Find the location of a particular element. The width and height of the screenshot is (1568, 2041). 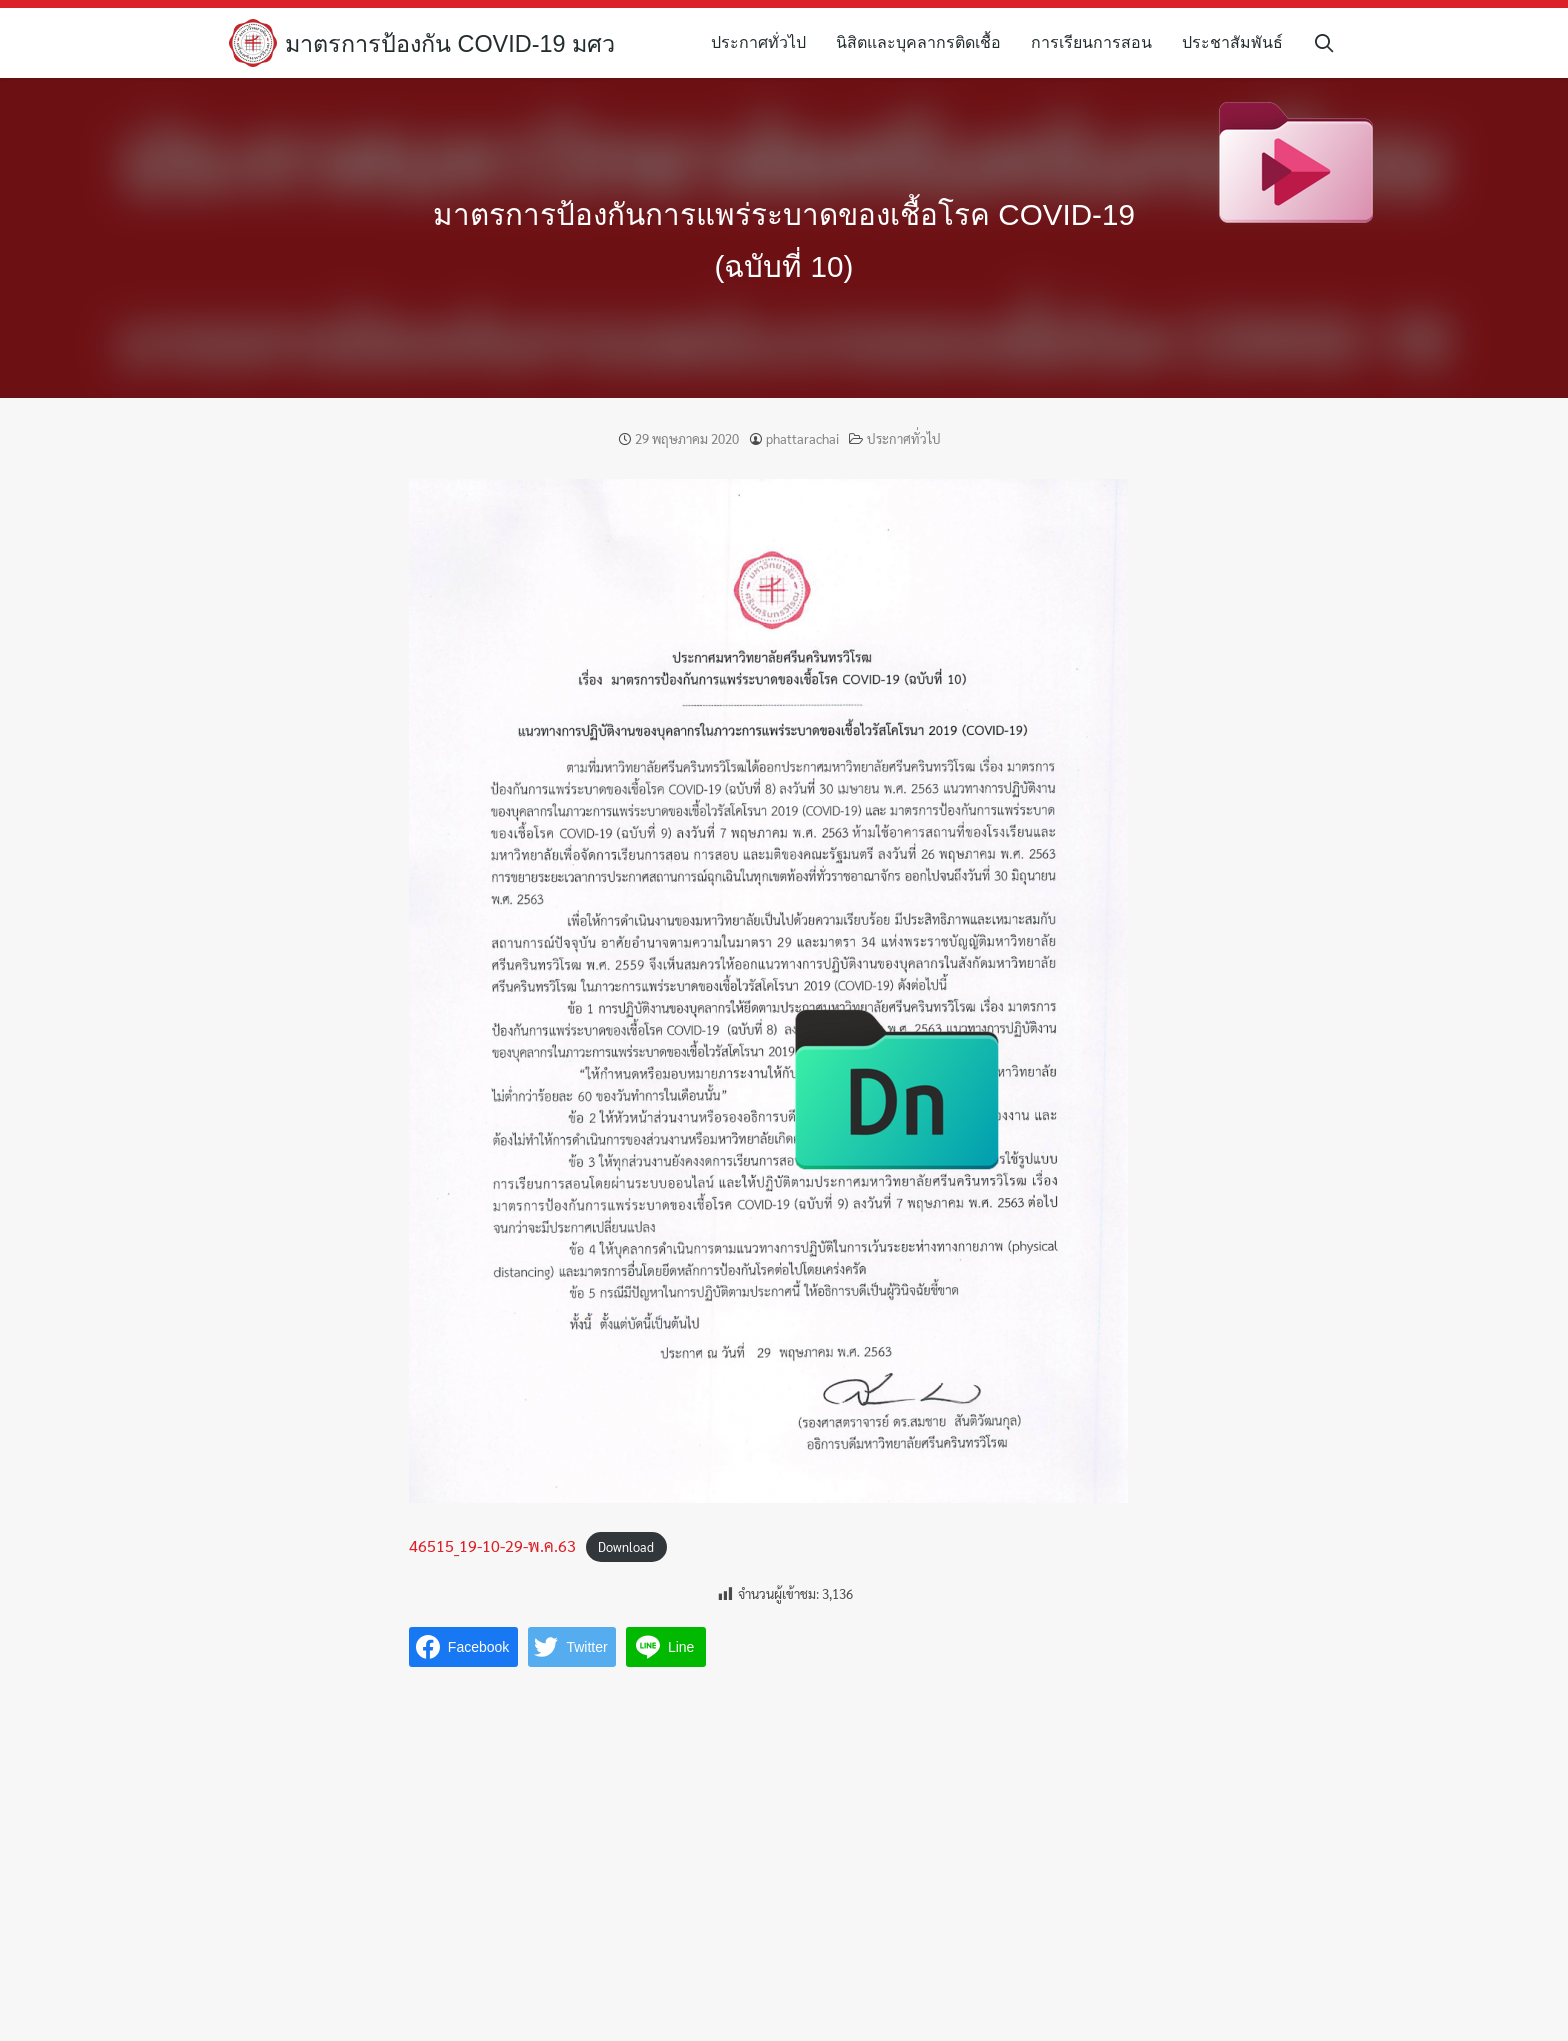

open microsoft stream video folder is located at coordinates (1295, 166).